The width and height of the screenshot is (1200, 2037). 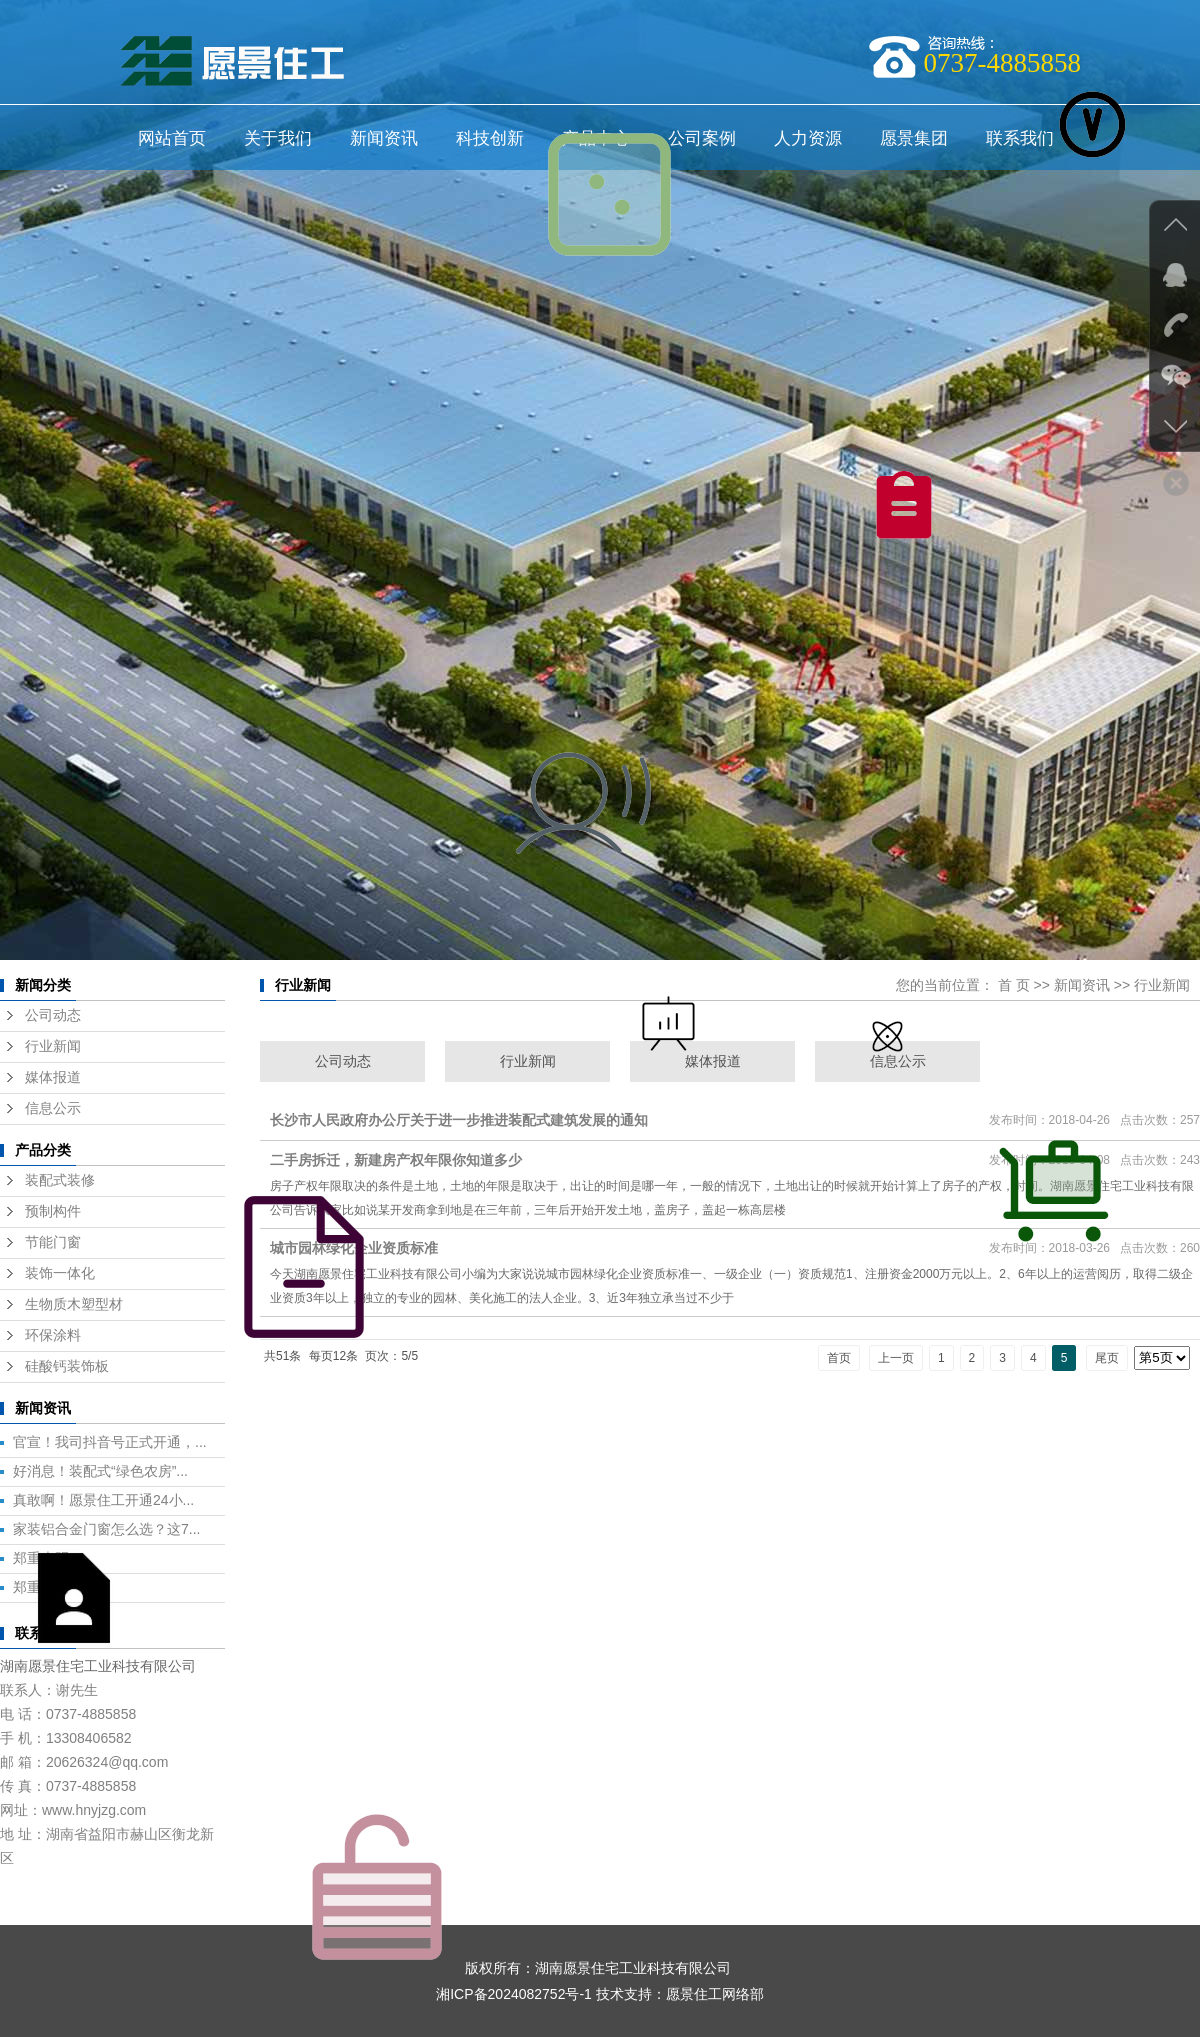 What do you see at coordinates (1092, 124) in the screenshot?
I see `indicates a verified status or account` at bounding box center [1092, 124].